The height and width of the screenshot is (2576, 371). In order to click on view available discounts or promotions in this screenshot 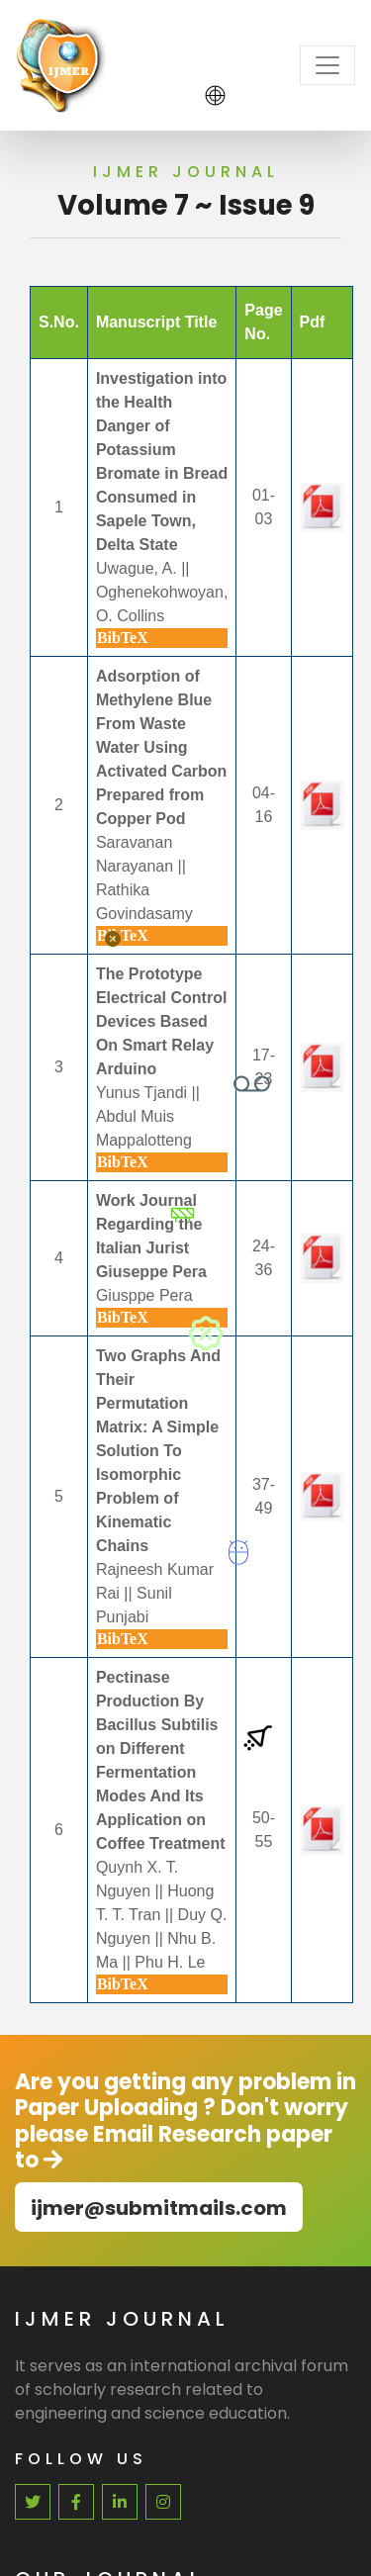, I will do `click(206, 1334)`.